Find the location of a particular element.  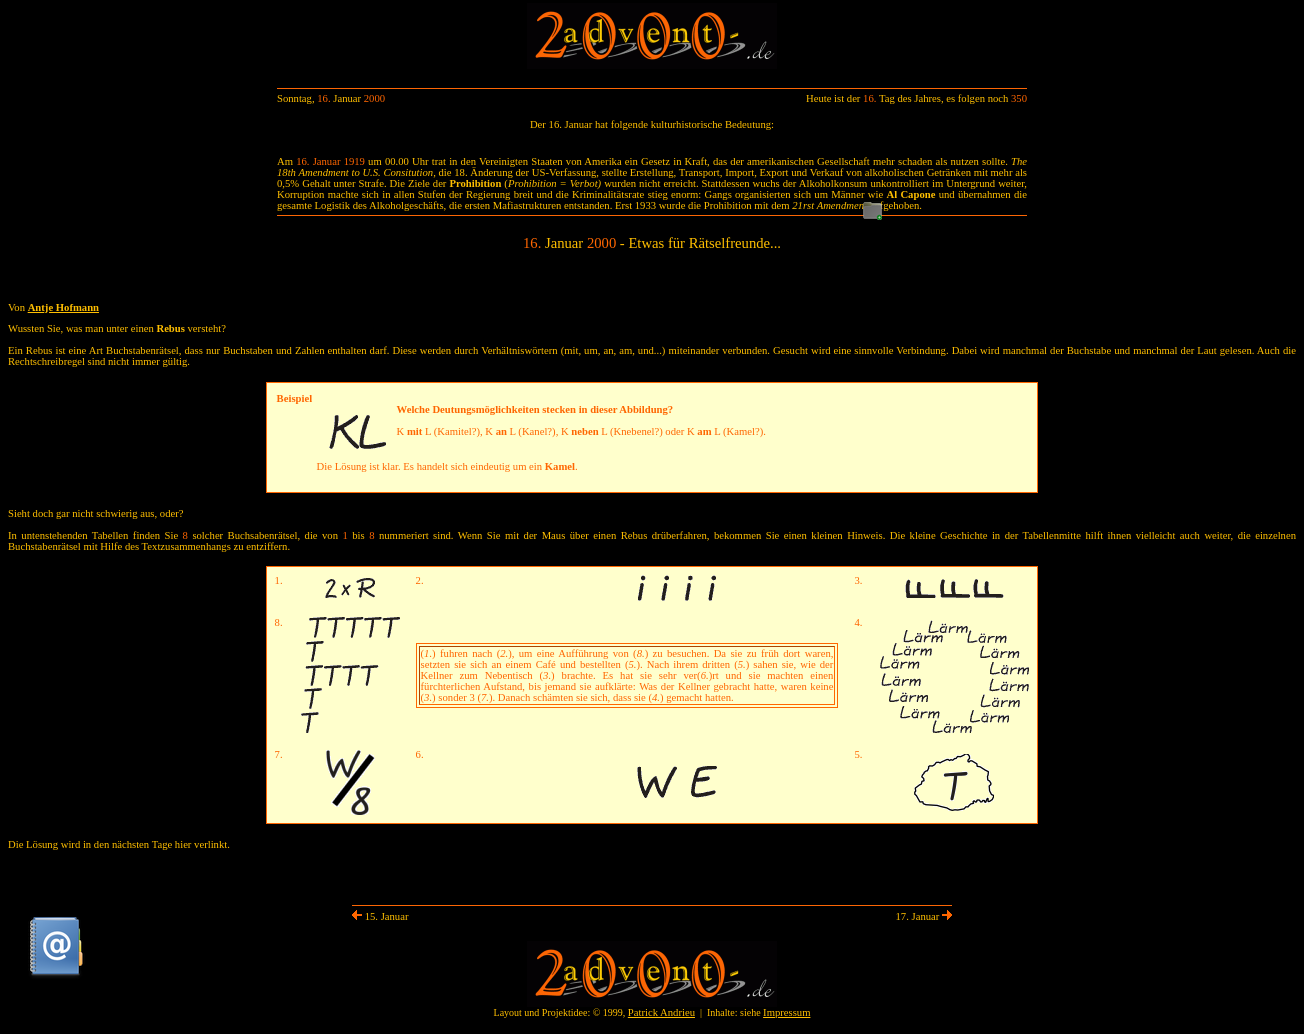

create a new folder is located at coordinates (872, 210).